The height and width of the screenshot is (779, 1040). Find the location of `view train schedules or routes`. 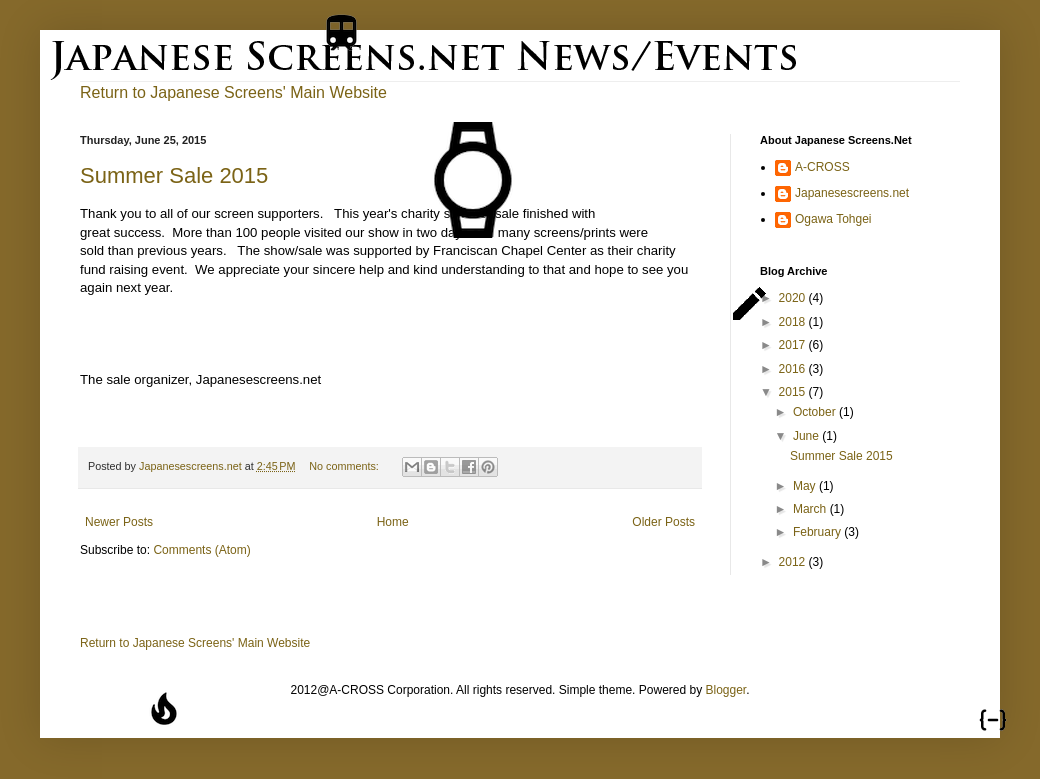

view train schedules or routes is located at coordinates (341, 33).